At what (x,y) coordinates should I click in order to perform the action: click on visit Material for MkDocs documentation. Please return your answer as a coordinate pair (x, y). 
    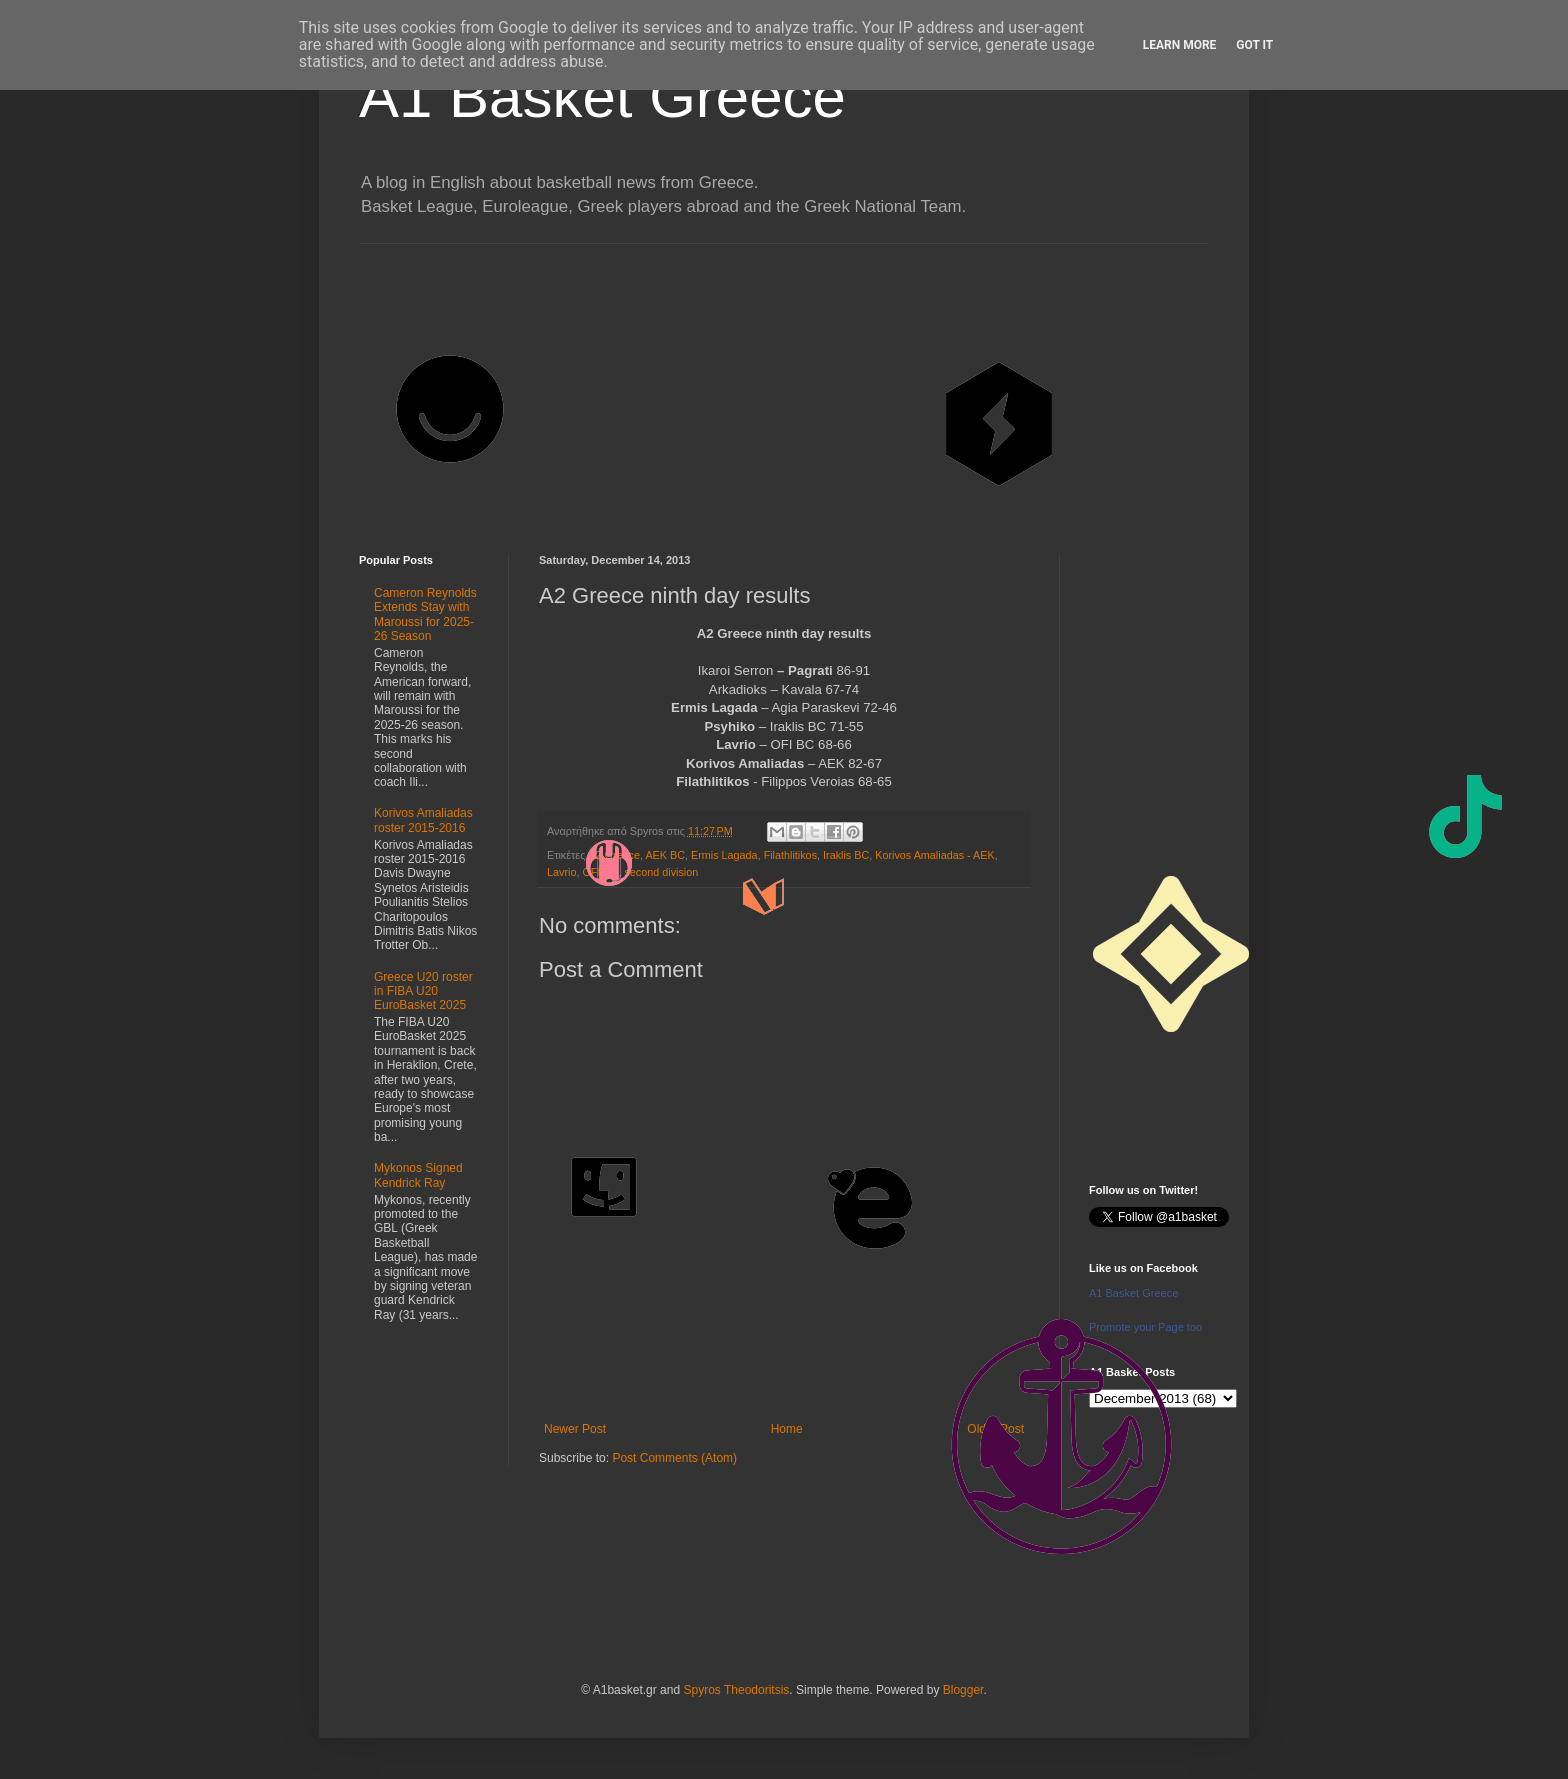
    Looking at the image, I should click on (763, 896).